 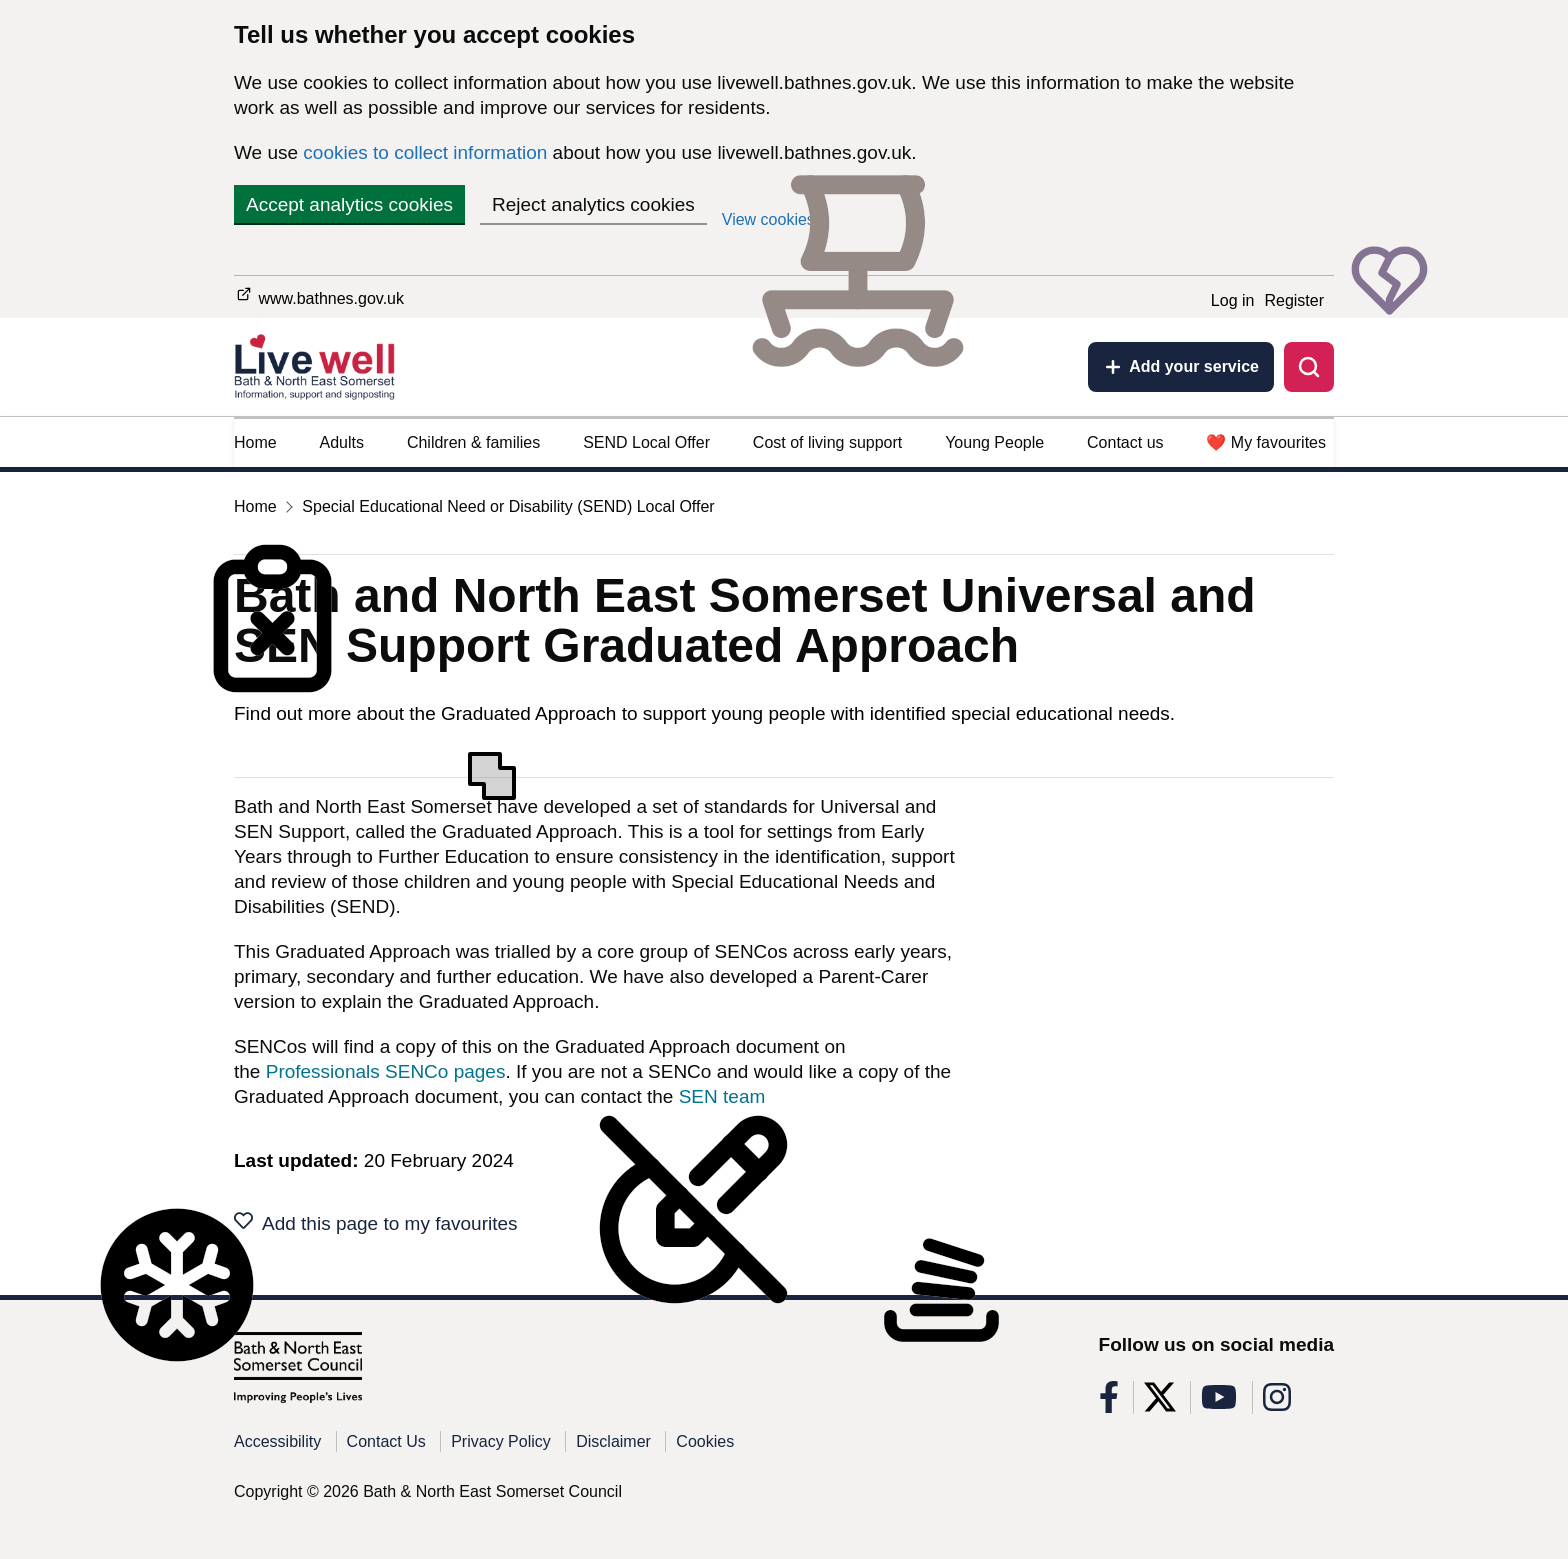 I want to click on remove from favorites, so click(x=1389, y=280).